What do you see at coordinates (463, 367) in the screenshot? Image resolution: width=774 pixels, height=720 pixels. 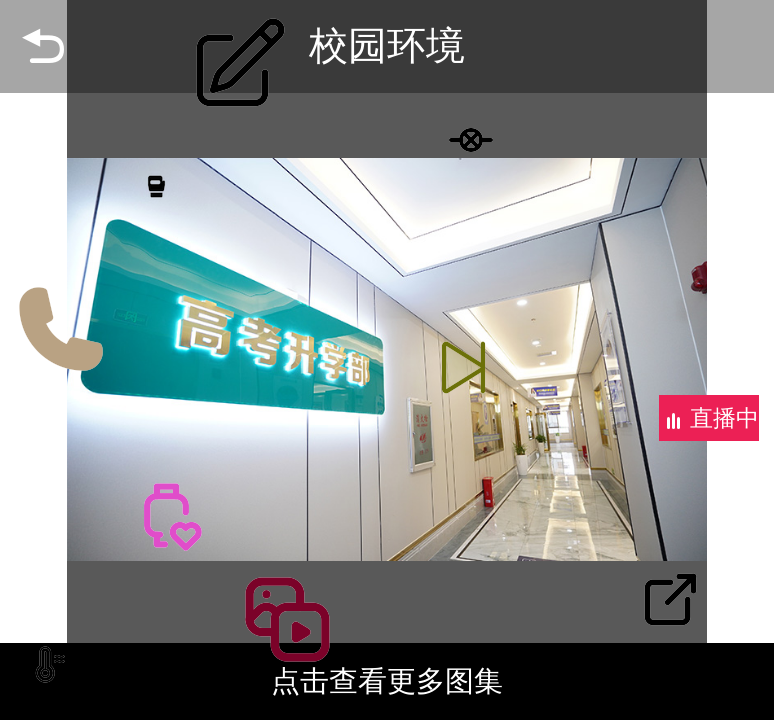 I see `skip to the next track` at bounding box center [463, 367].